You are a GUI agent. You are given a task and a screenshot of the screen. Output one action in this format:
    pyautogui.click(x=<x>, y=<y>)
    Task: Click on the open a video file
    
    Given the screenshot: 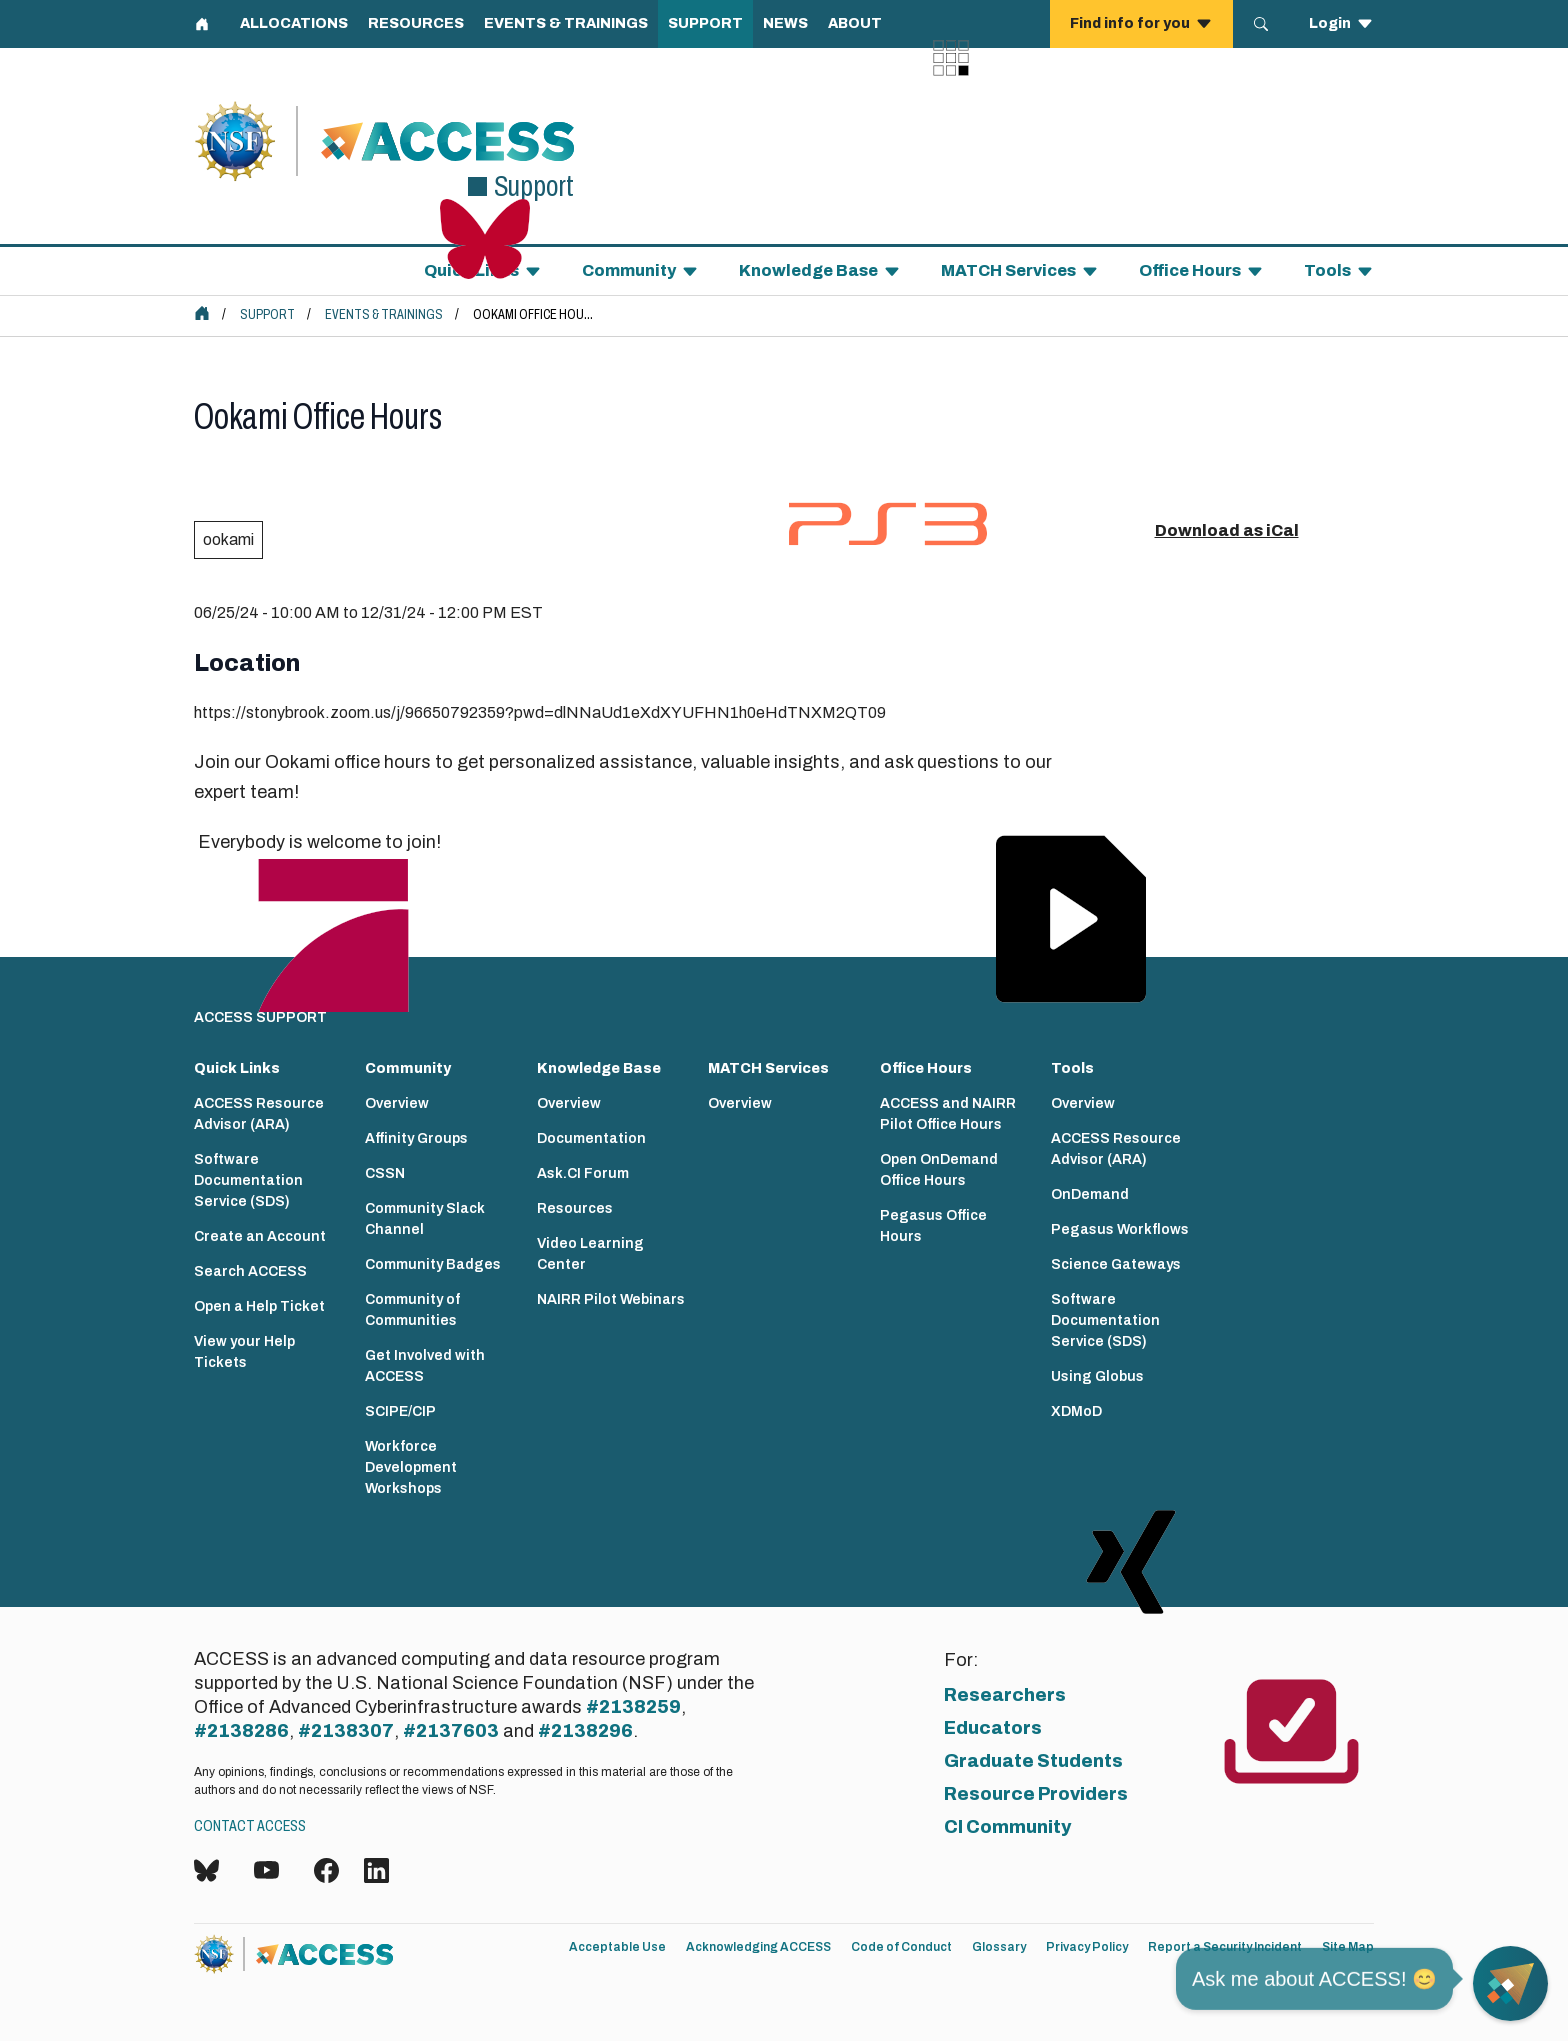 What is the action you would take?
    pyautogui.click(x=1071, y=919)
    